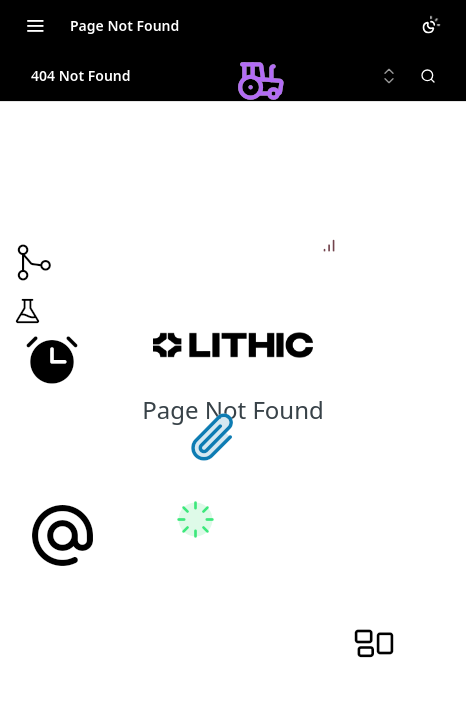  What do you see at coordinates (31, 262) in the screenshot?
I see `merge branches in version control` at bounding box center [31, 262].